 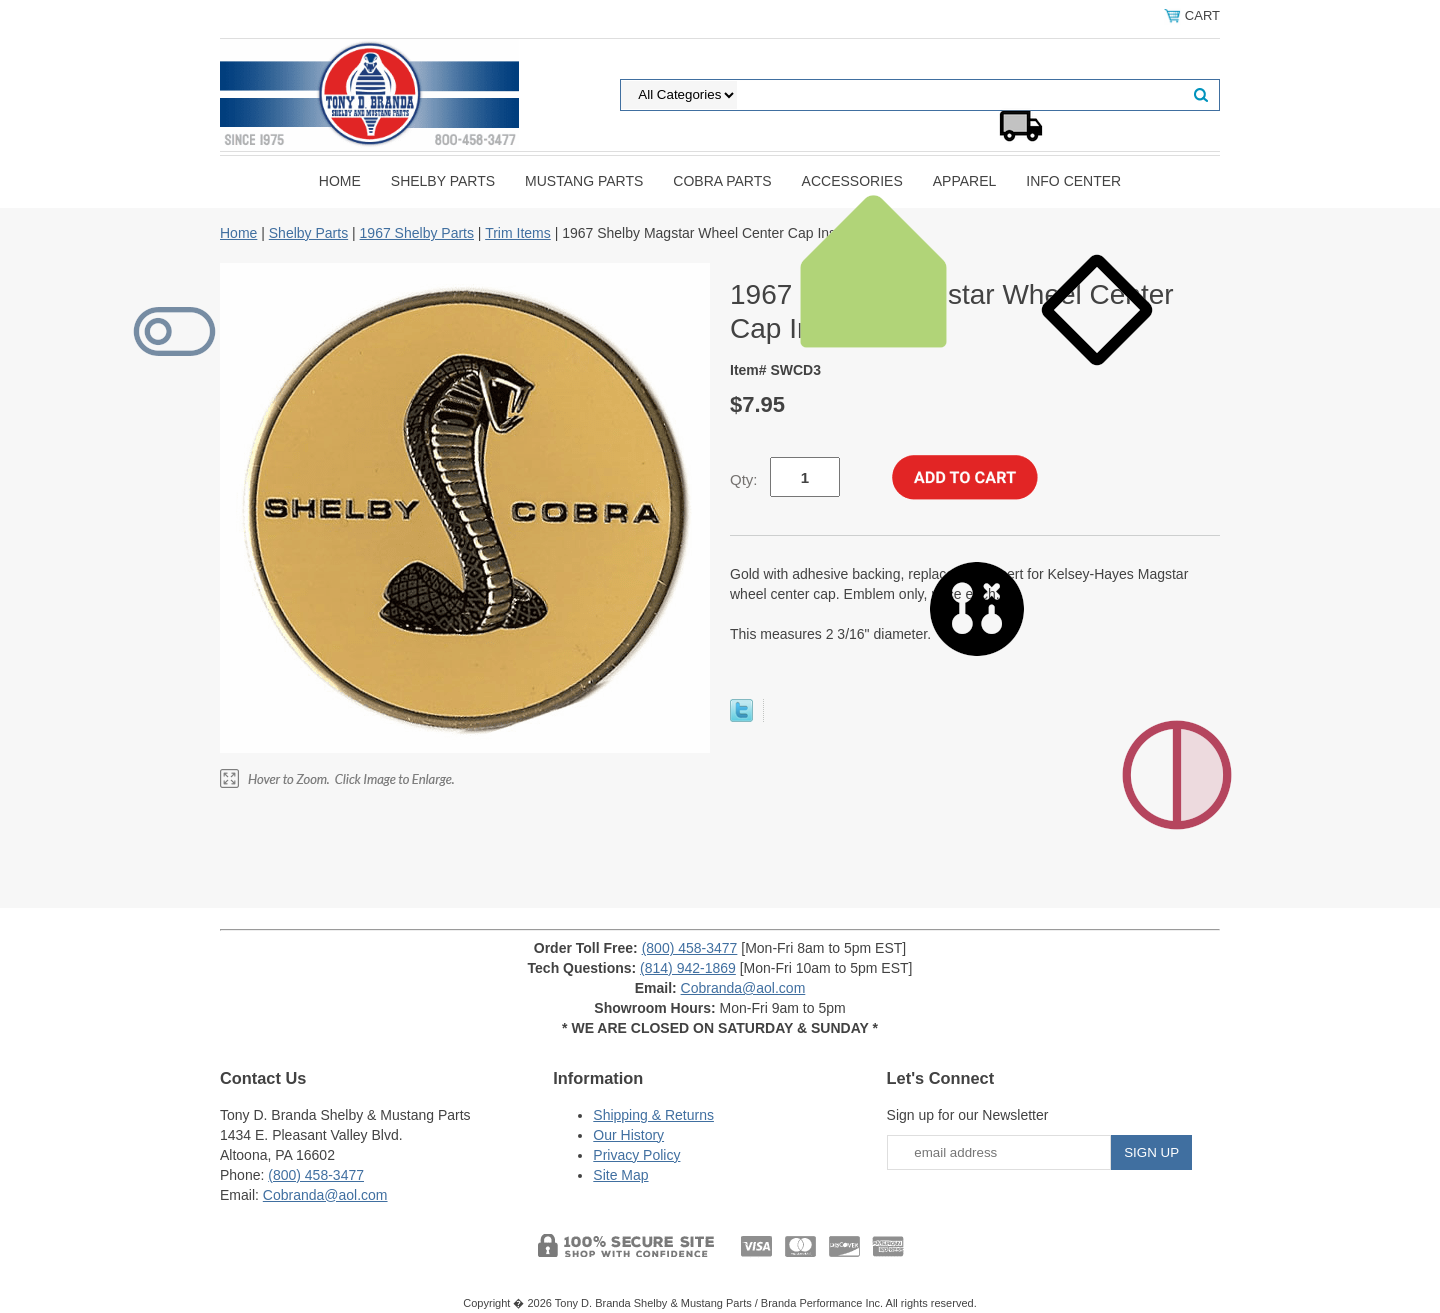 I want to click on indicates premium or pro feature, so click(x=1097, y=310).